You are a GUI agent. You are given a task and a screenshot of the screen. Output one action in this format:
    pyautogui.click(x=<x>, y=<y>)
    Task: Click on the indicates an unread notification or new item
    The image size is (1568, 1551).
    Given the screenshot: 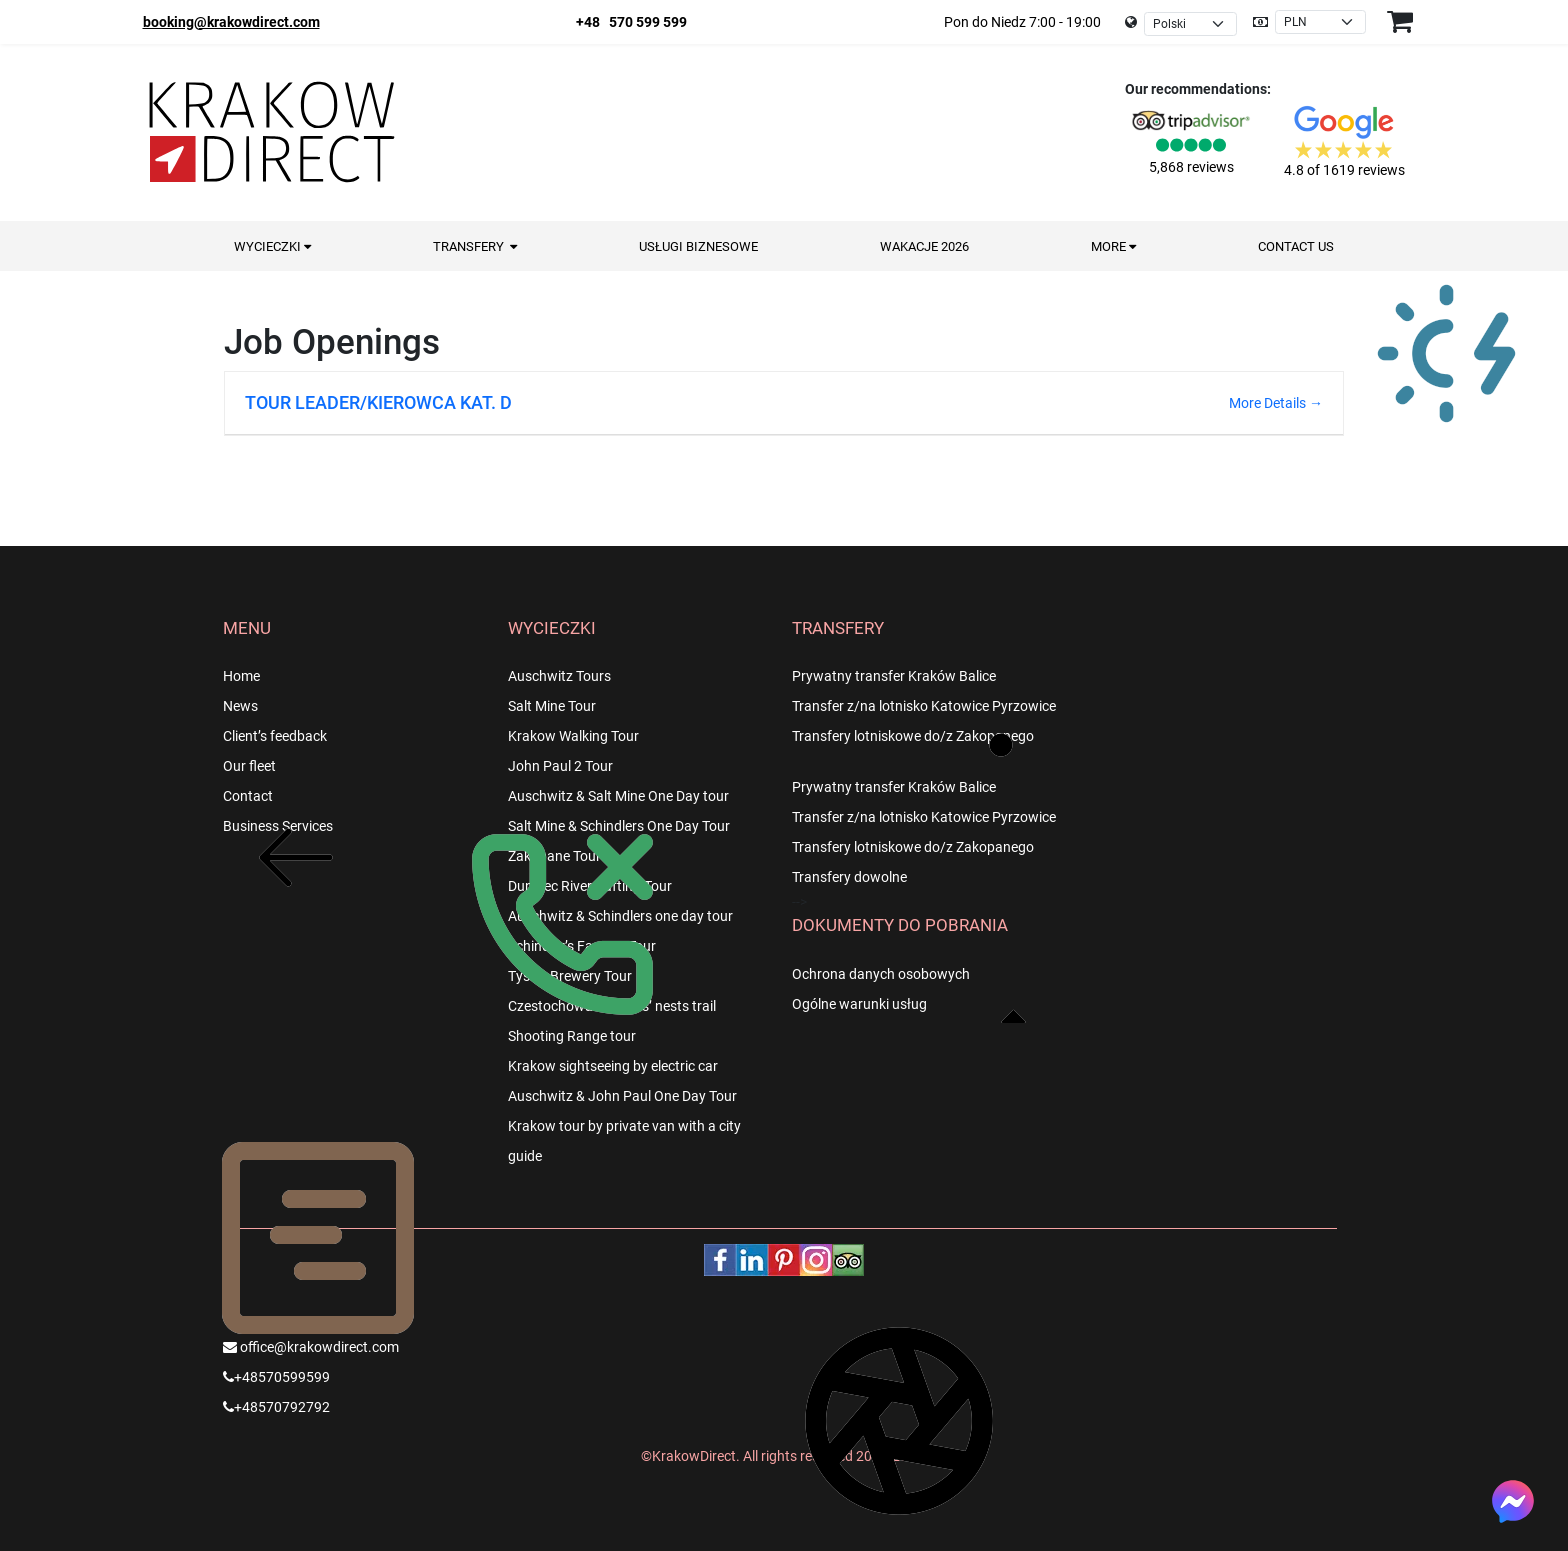 What is the action you would take?
    pyautogui.click(x=1001, y=745)
    